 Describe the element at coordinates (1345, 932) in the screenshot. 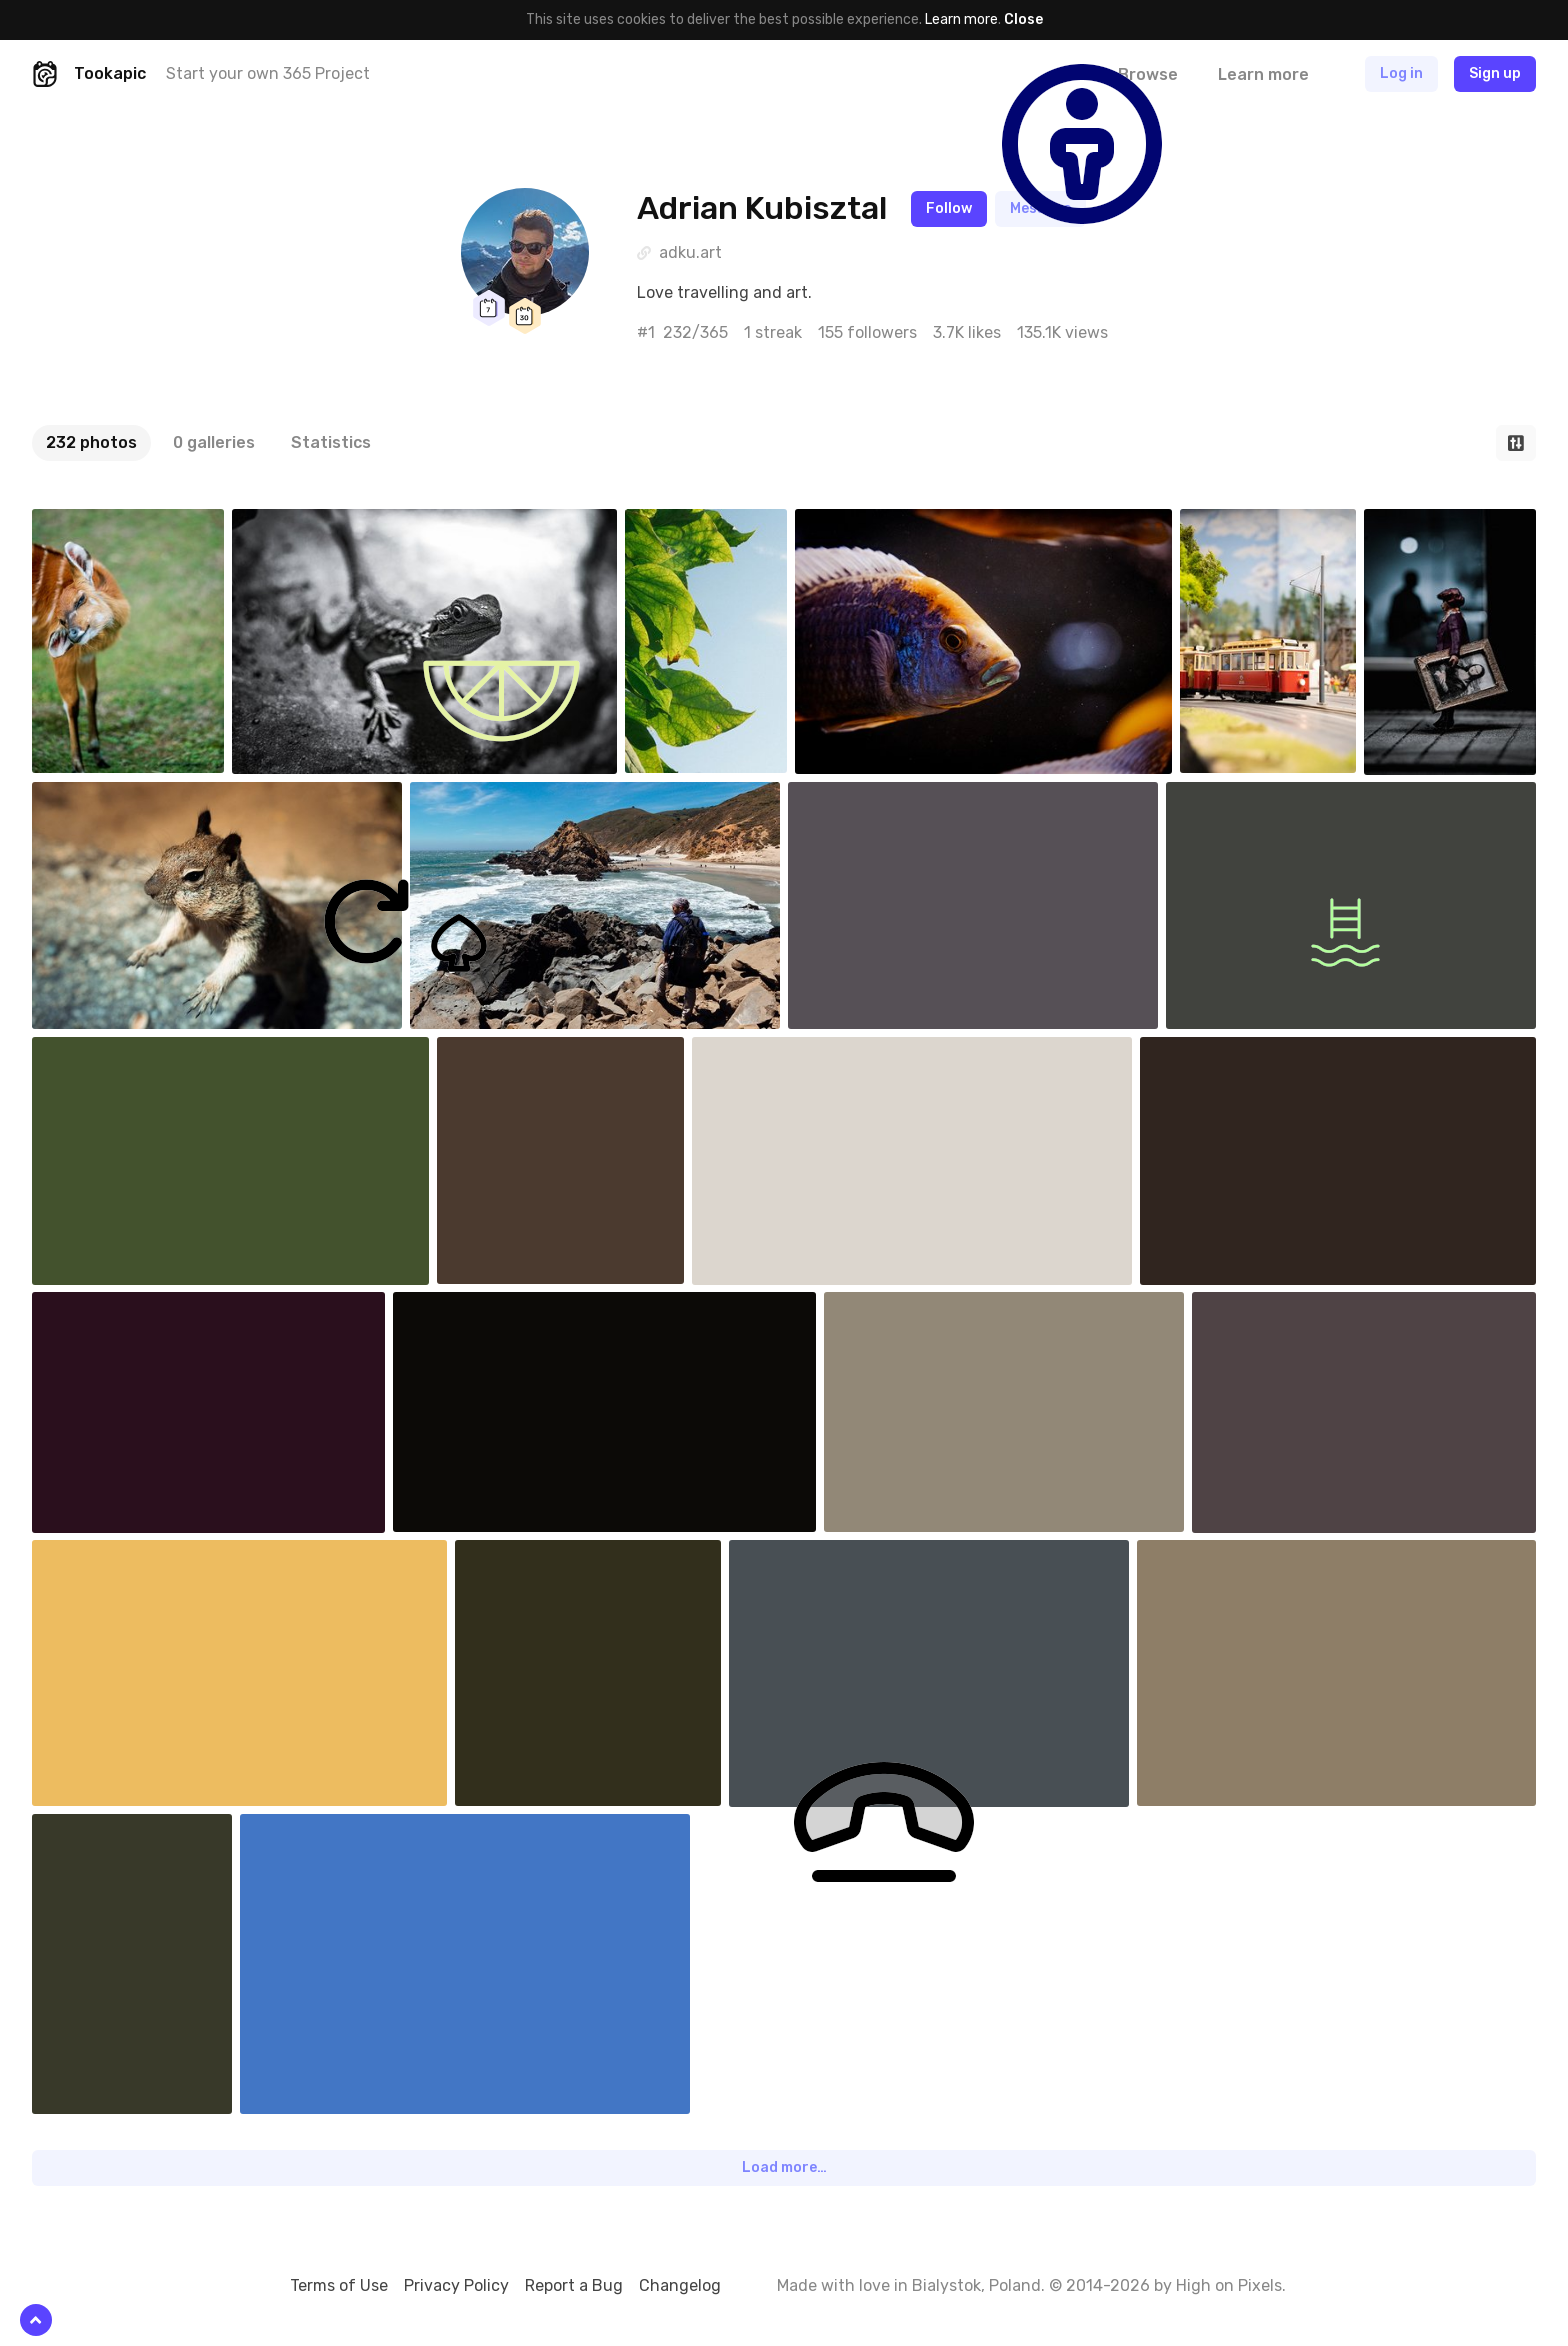

I see `indicates swimming pool amenity available` at that location.